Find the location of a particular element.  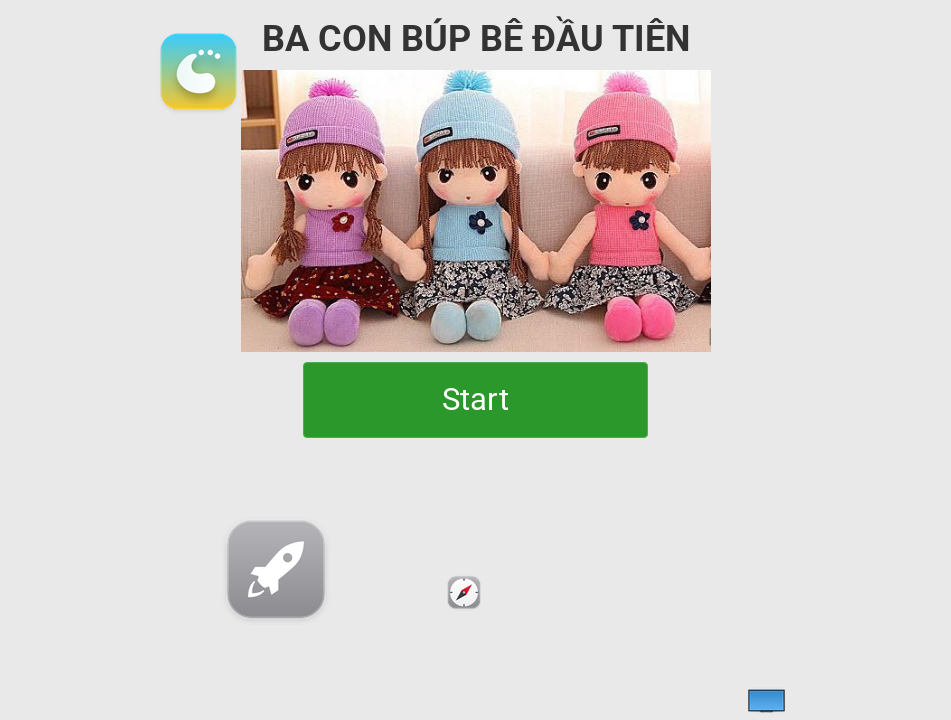

external display or monitor connected is located at coordinates (766, 700).